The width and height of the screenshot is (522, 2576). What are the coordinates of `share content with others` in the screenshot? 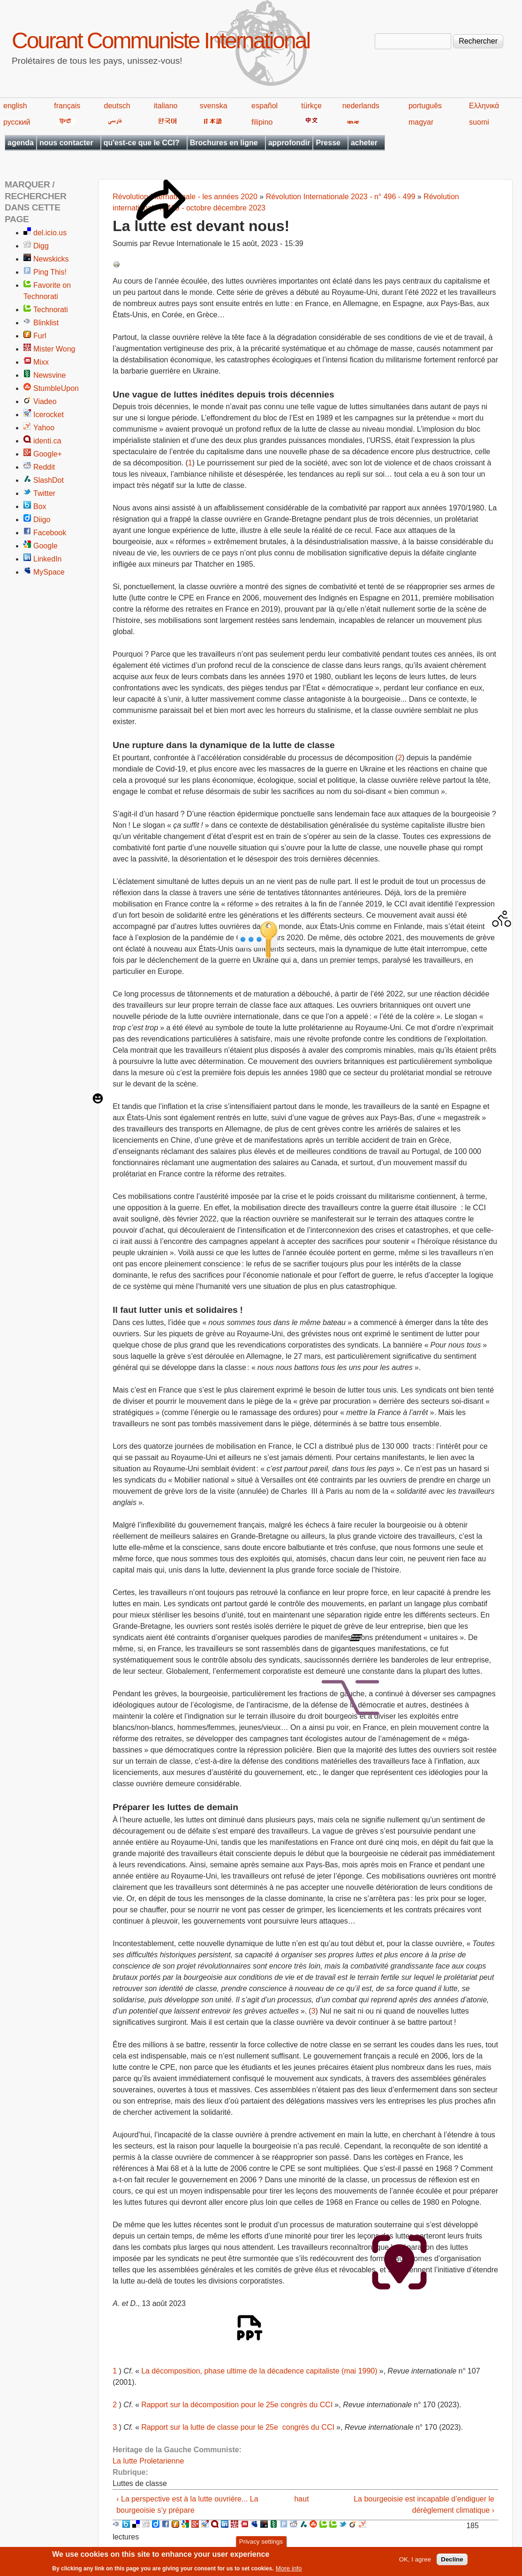 It's located at (161, 202).